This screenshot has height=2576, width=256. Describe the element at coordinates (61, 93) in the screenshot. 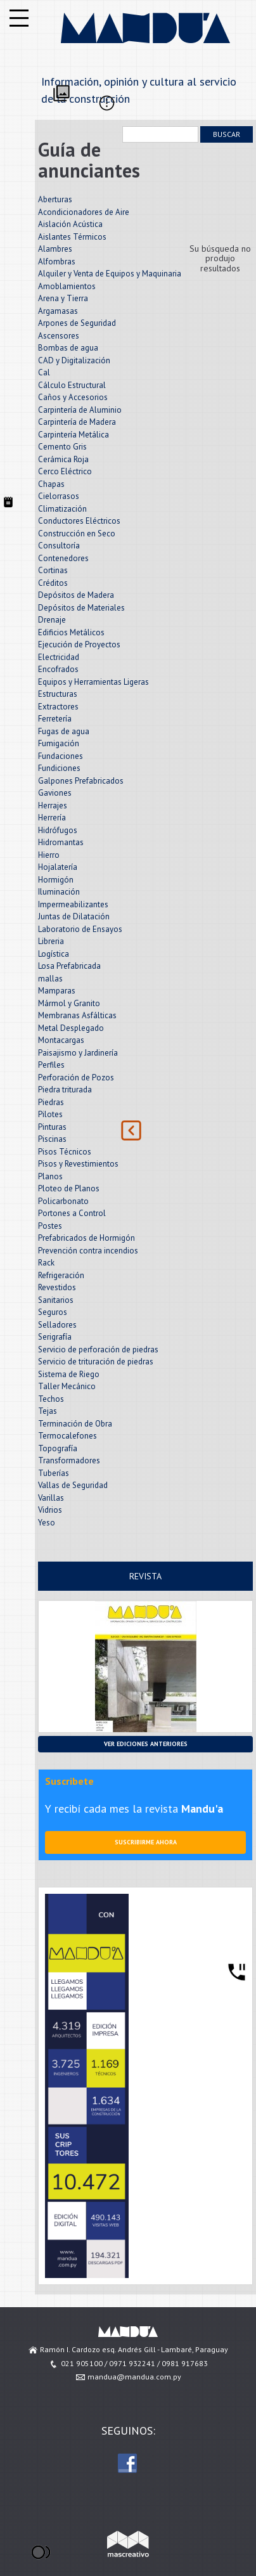

I see `apply filters to images or photos` at that location.